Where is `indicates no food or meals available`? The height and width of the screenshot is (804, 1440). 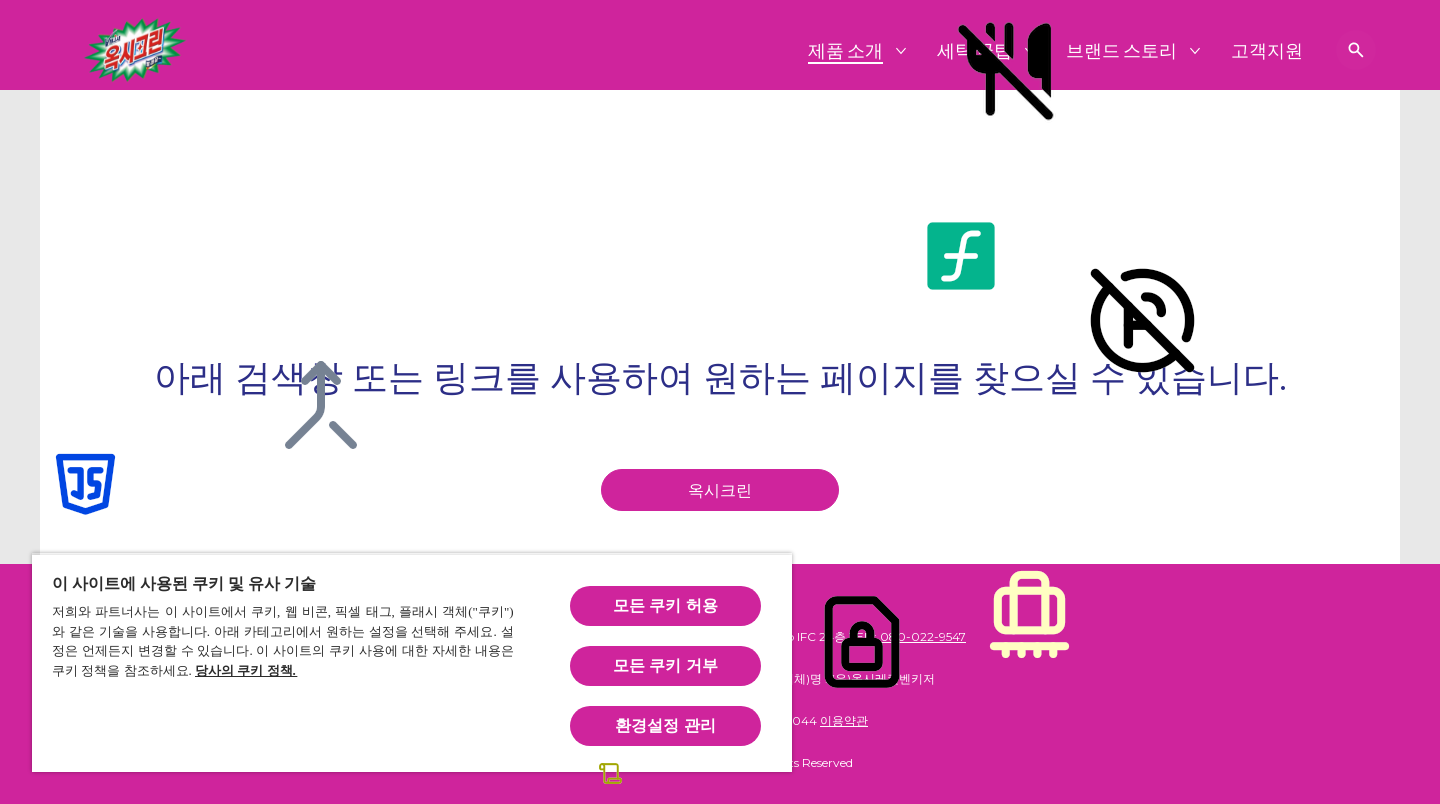 indicates no food or meals available is located at coordinates (1009, 69).